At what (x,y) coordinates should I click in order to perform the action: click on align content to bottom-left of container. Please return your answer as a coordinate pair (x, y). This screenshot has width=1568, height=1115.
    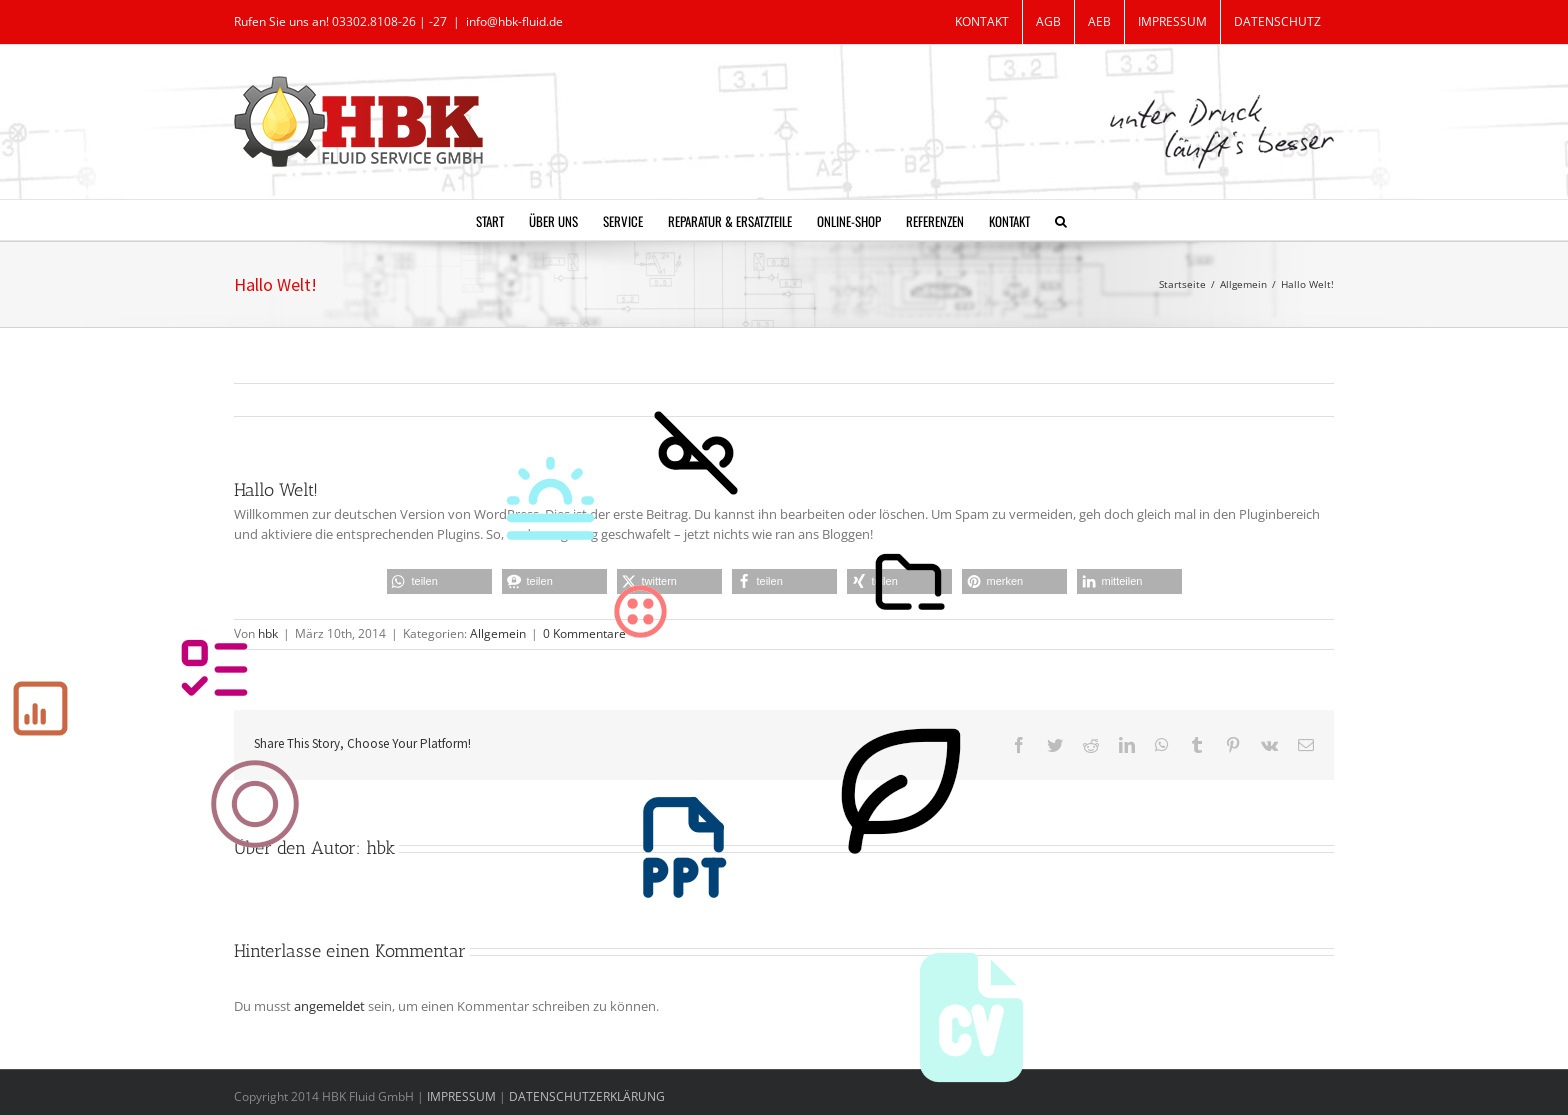
    Looking at the image, I should click on (40, 708).